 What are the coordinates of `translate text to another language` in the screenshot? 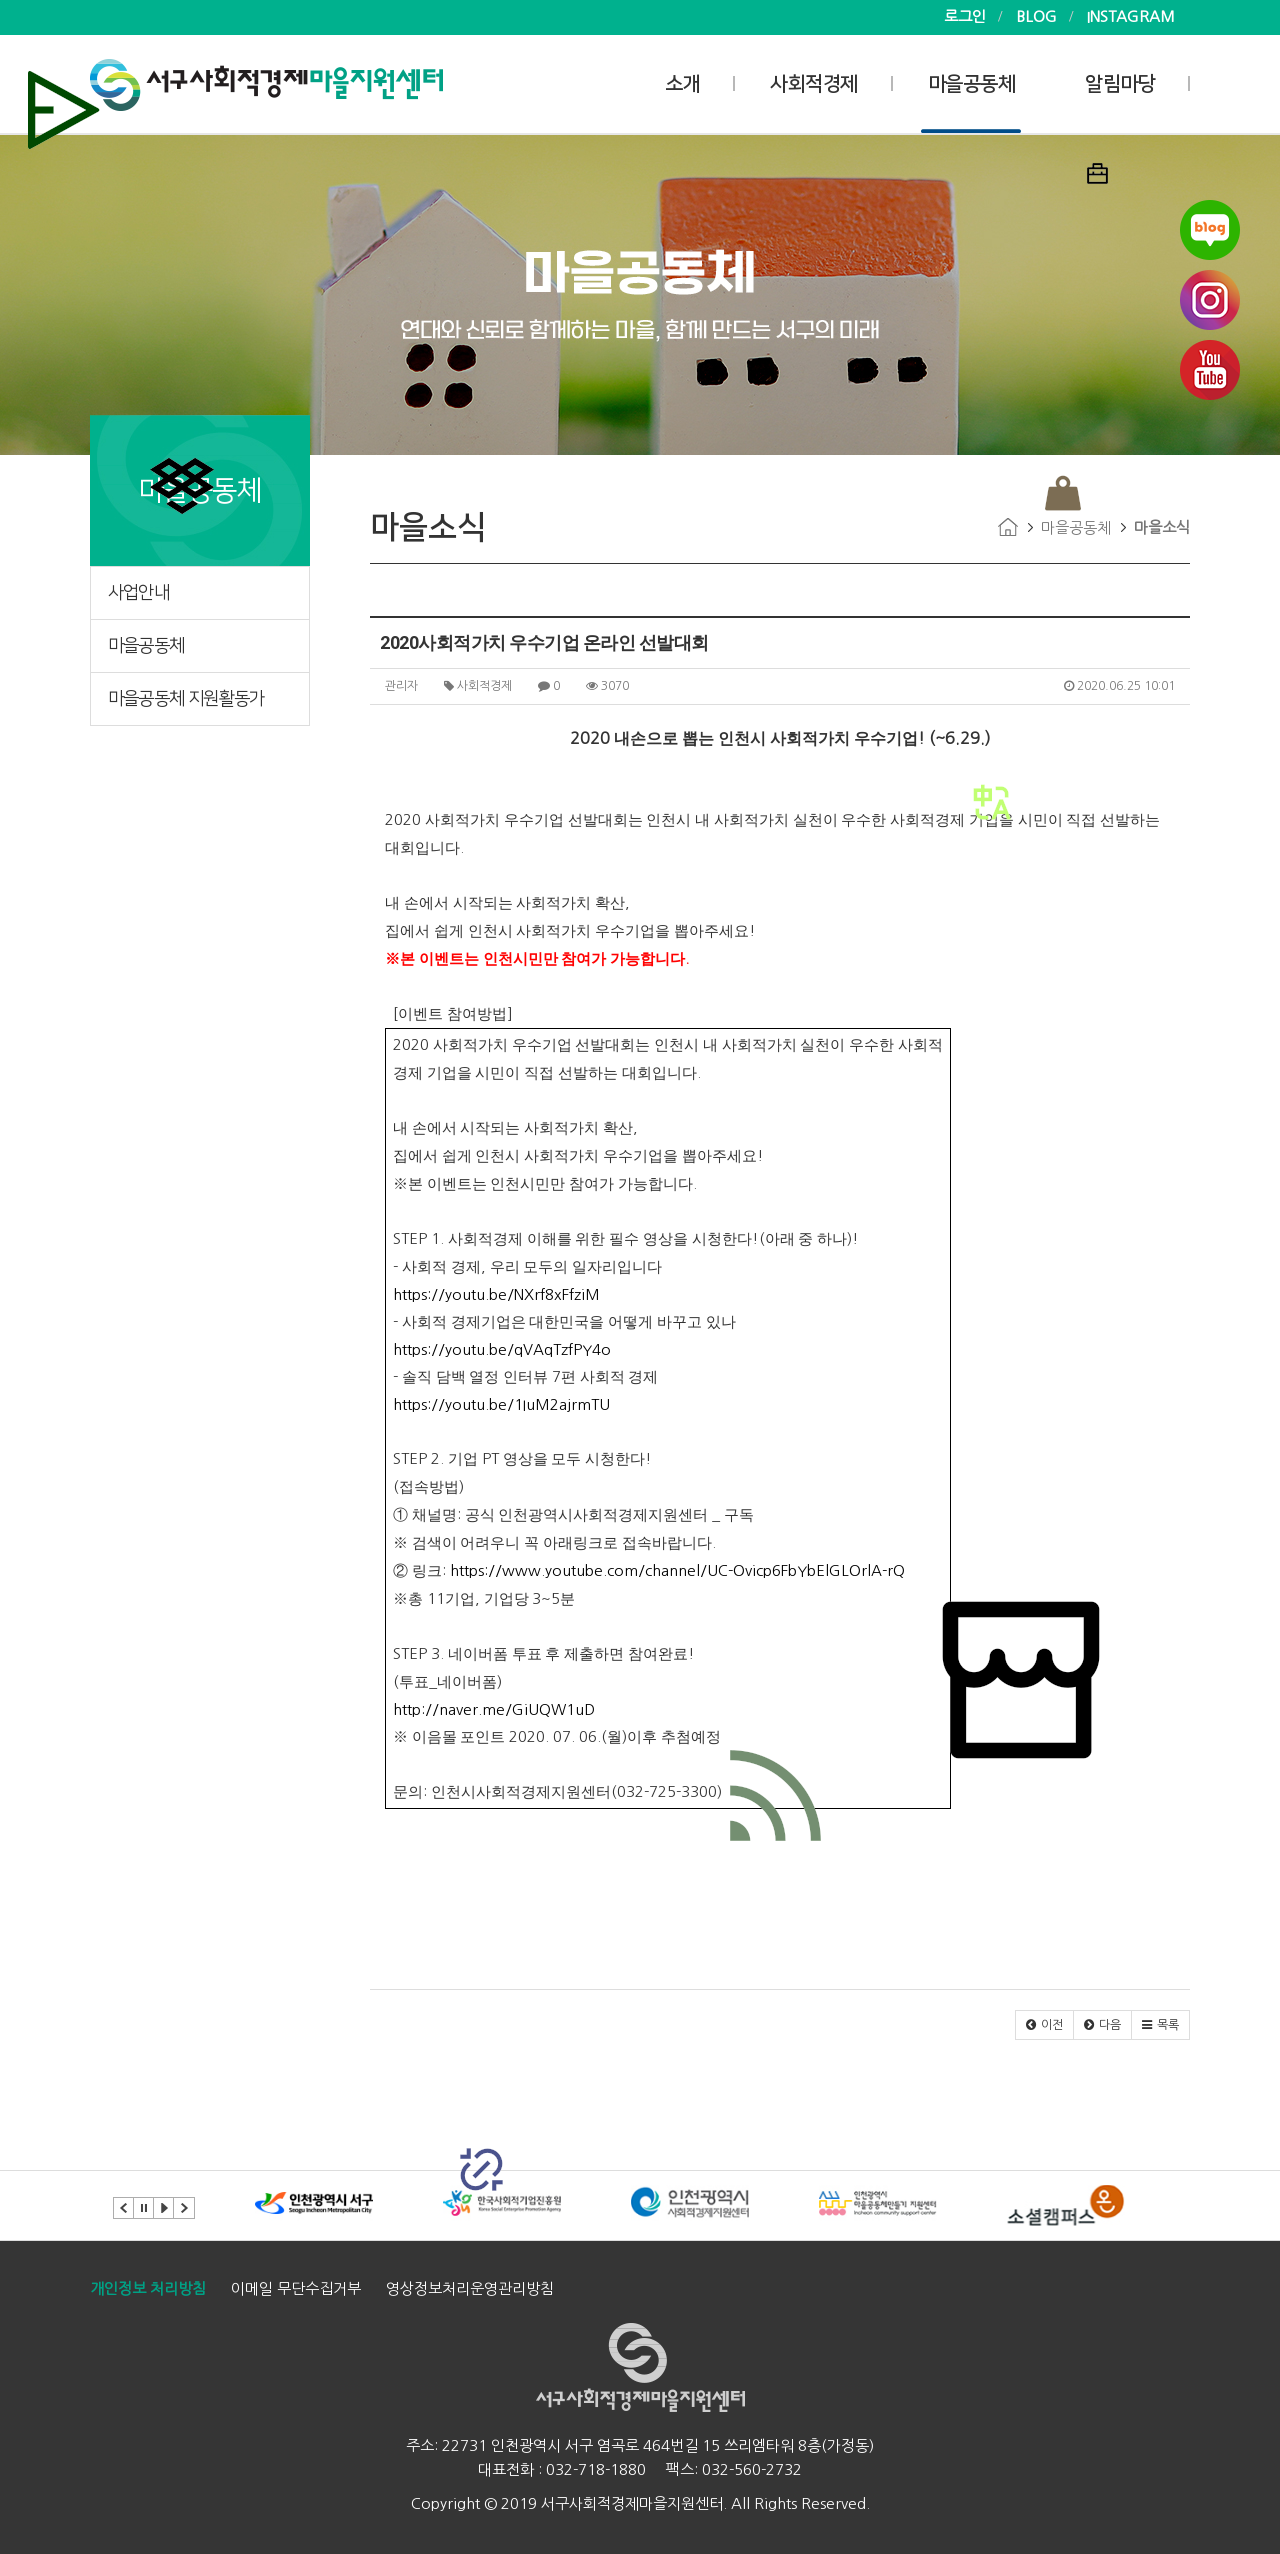 It's located at (992, 803).